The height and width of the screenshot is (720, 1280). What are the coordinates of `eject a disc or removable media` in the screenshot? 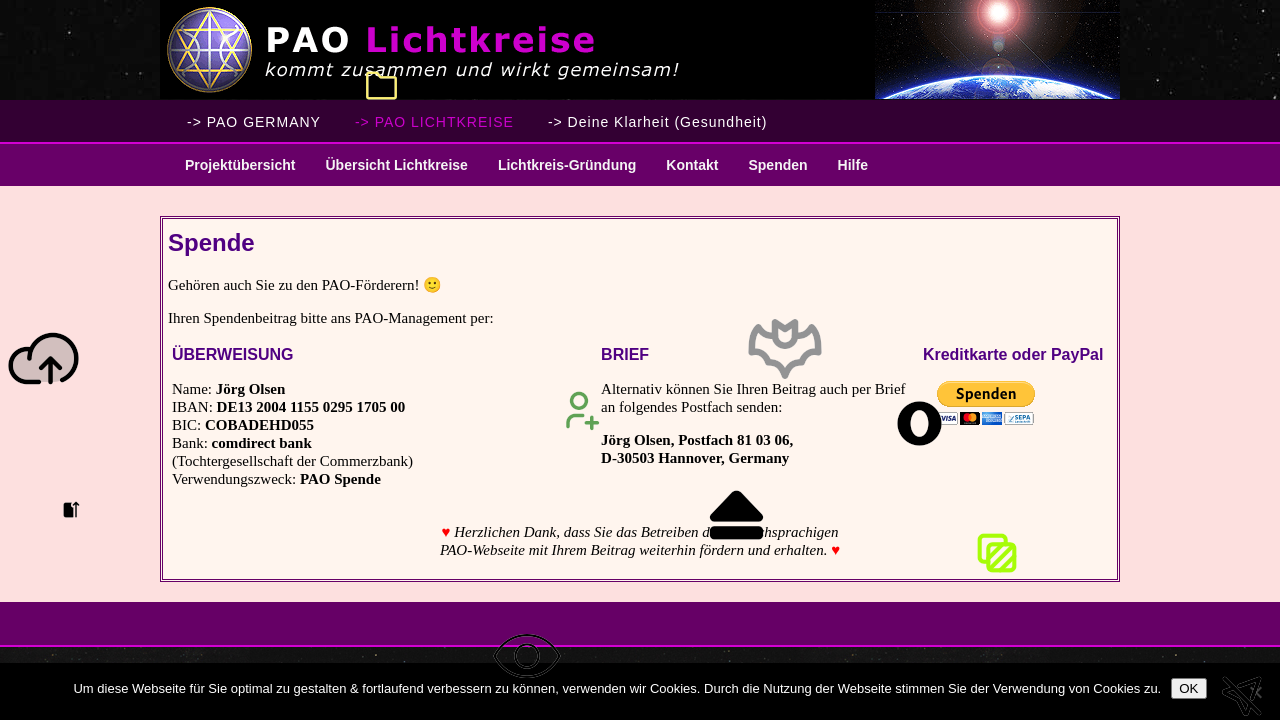 It's located at (736, 519).